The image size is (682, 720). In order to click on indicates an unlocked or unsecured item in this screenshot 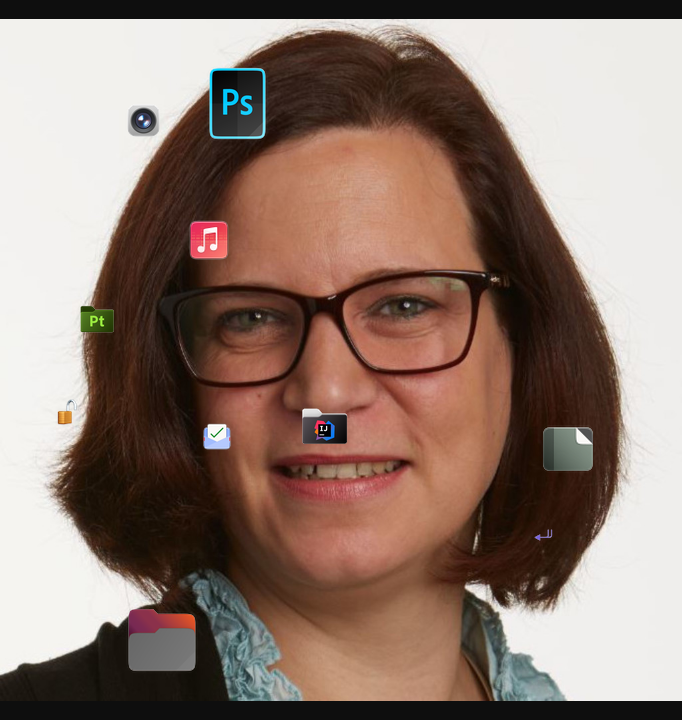, I will do `click(67, 412)`.